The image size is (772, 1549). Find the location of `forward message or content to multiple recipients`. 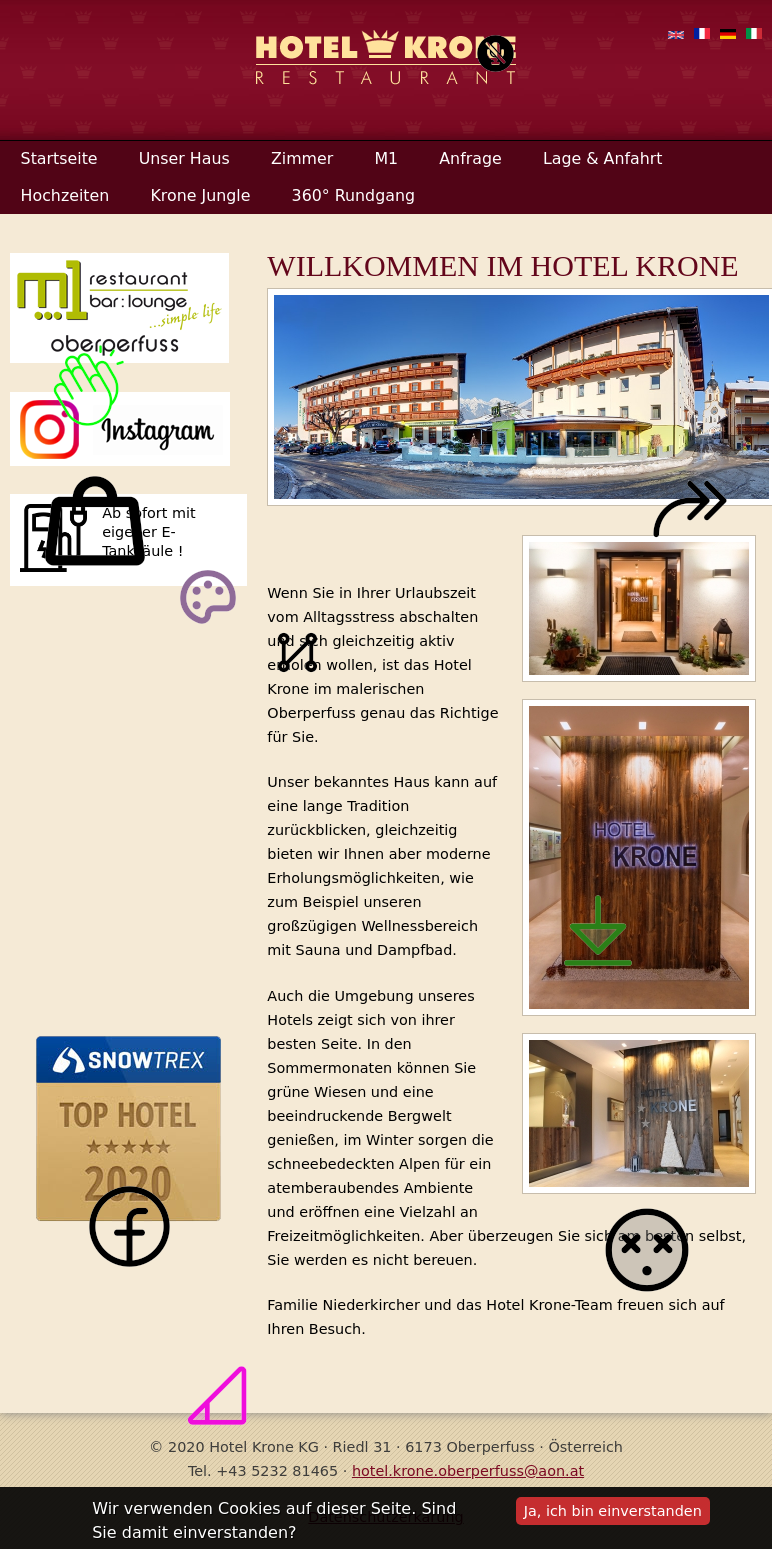

forward message or content to multiple recipients is located at coordinates (690, 509).